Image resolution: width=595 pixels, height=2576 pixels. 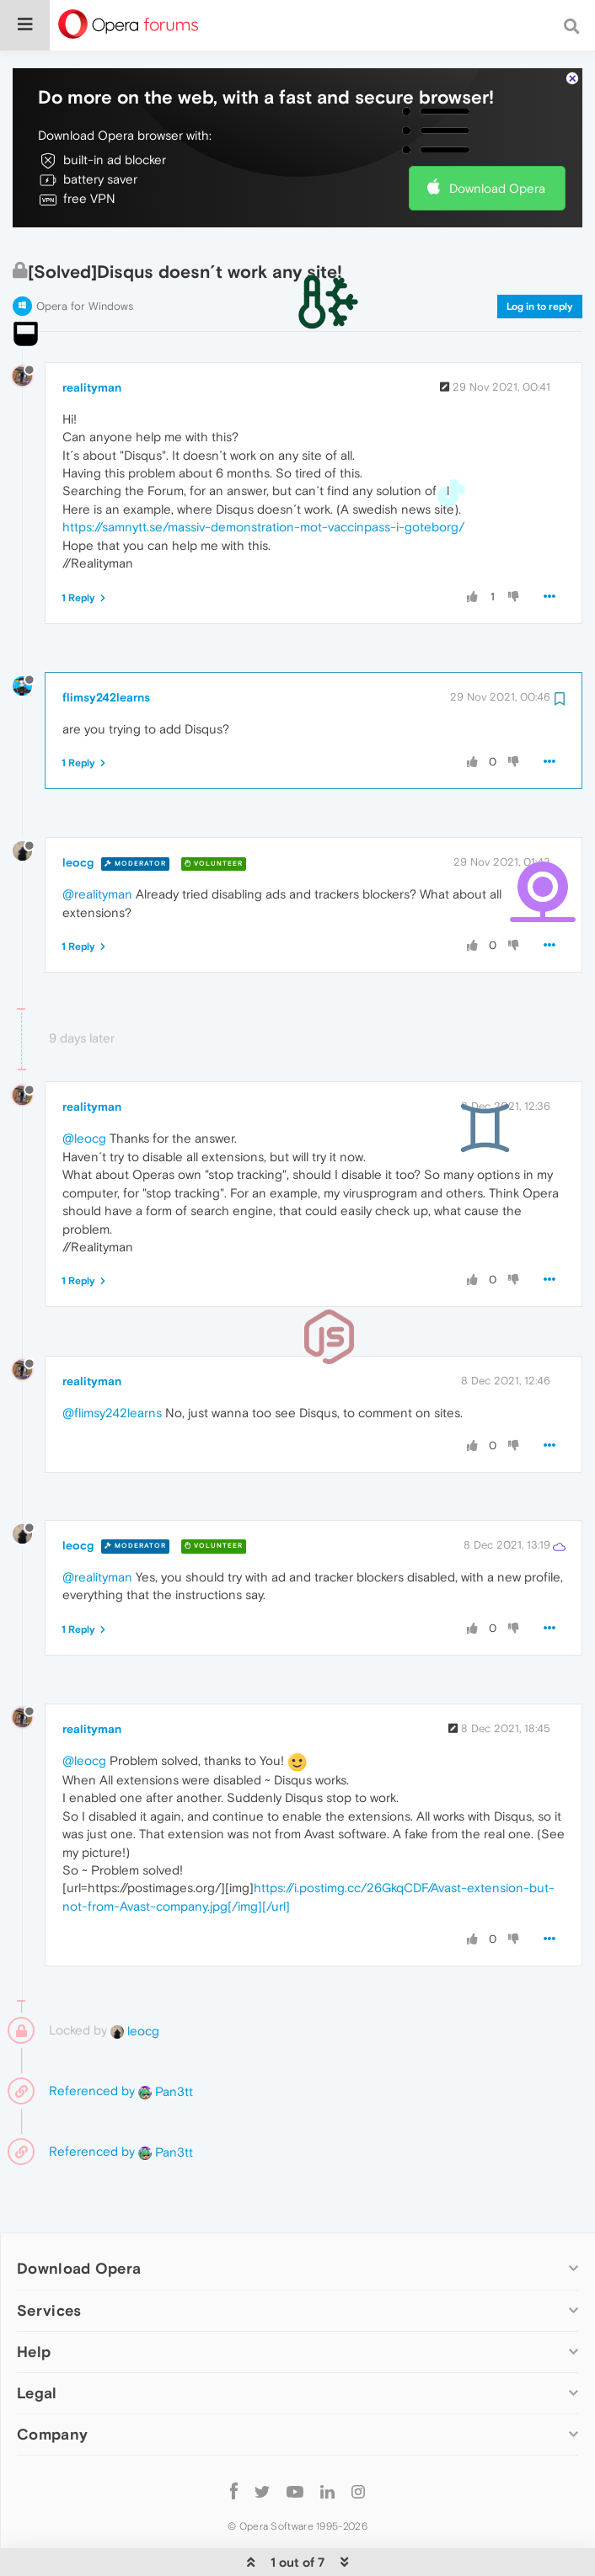 I want to click on view items in a bulleted list format, so click(x=437, y=131).